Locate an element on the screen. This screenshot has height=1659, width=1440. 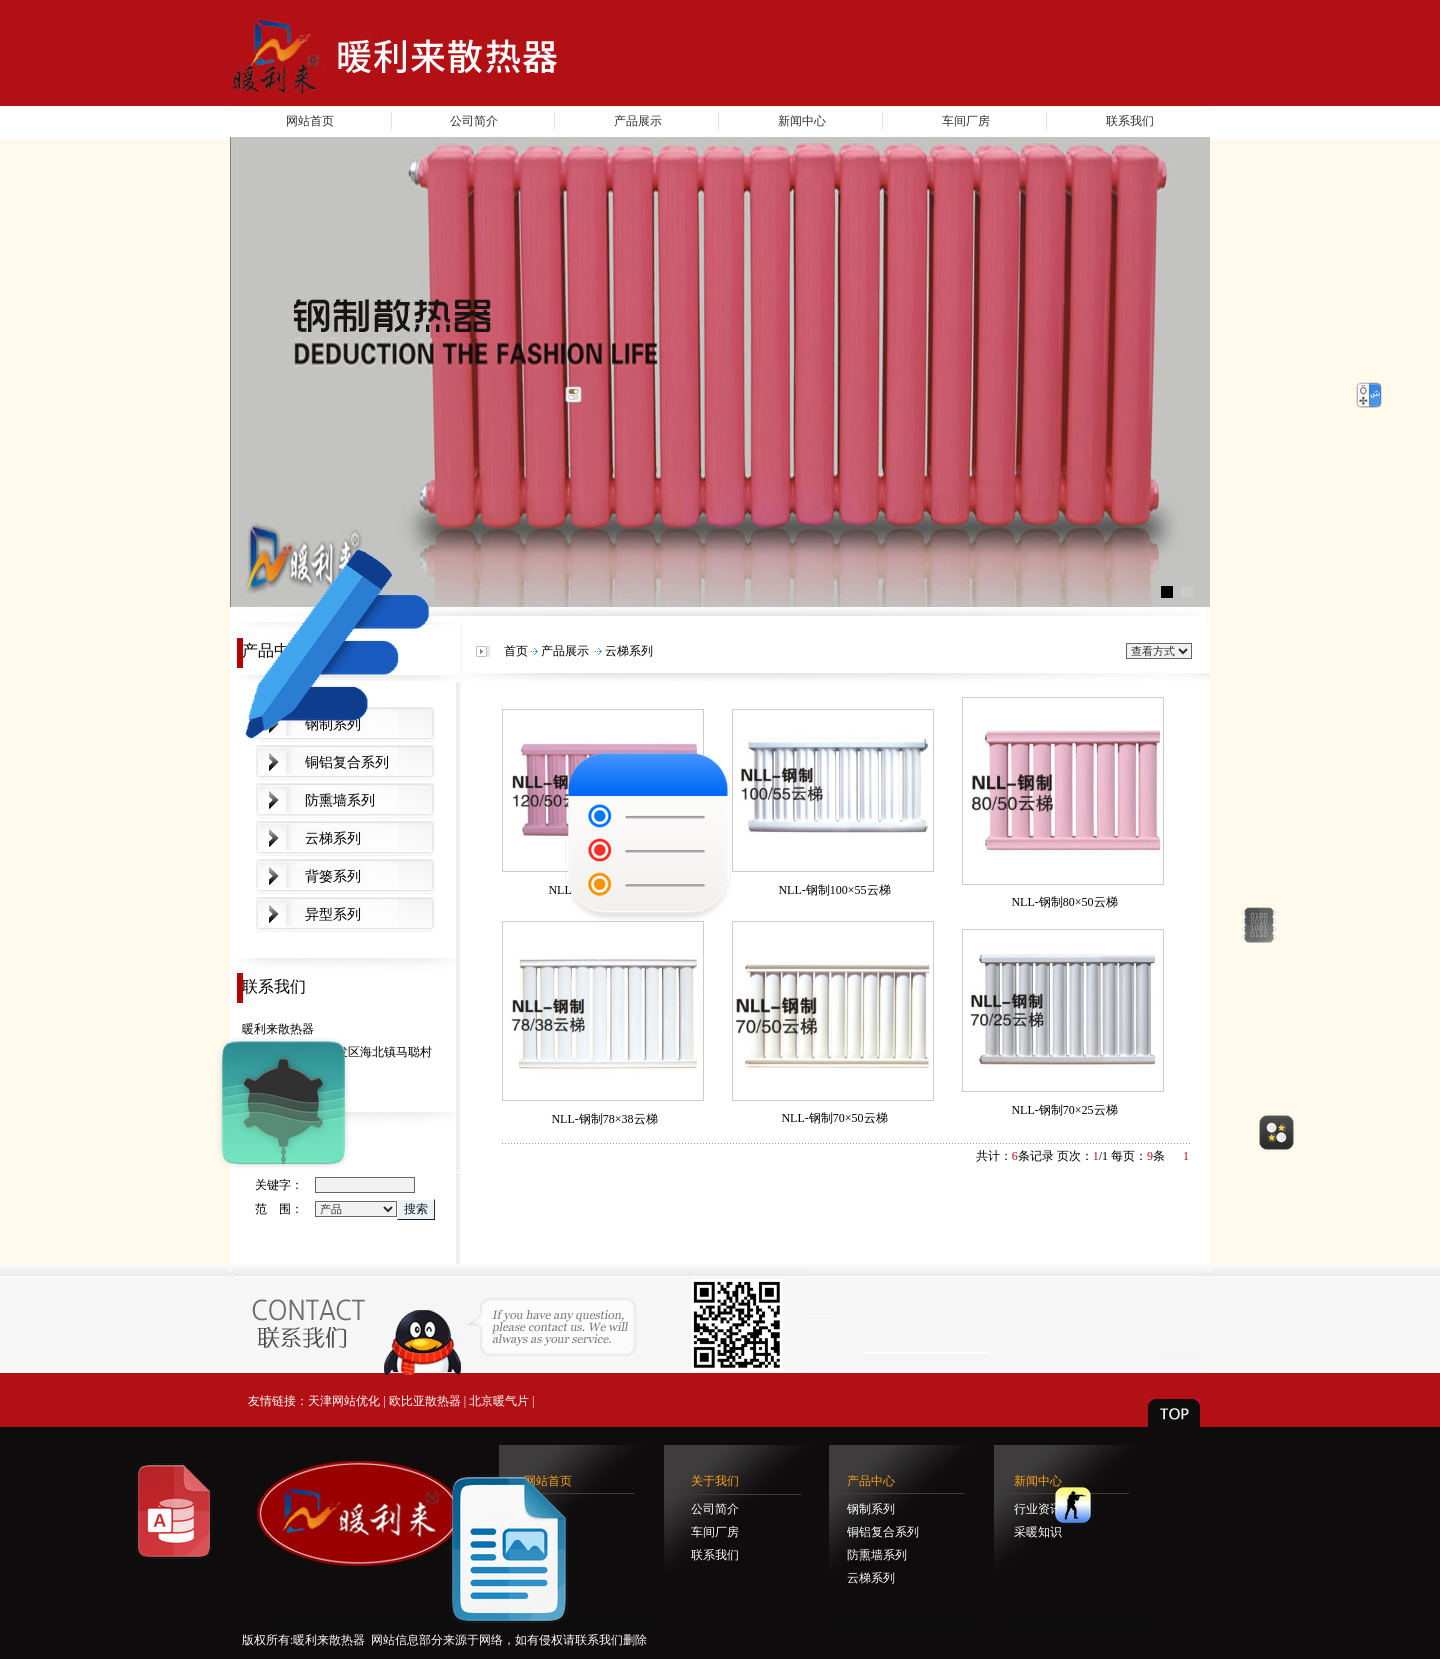
open the character map application is located at coordinates (1369, 395).